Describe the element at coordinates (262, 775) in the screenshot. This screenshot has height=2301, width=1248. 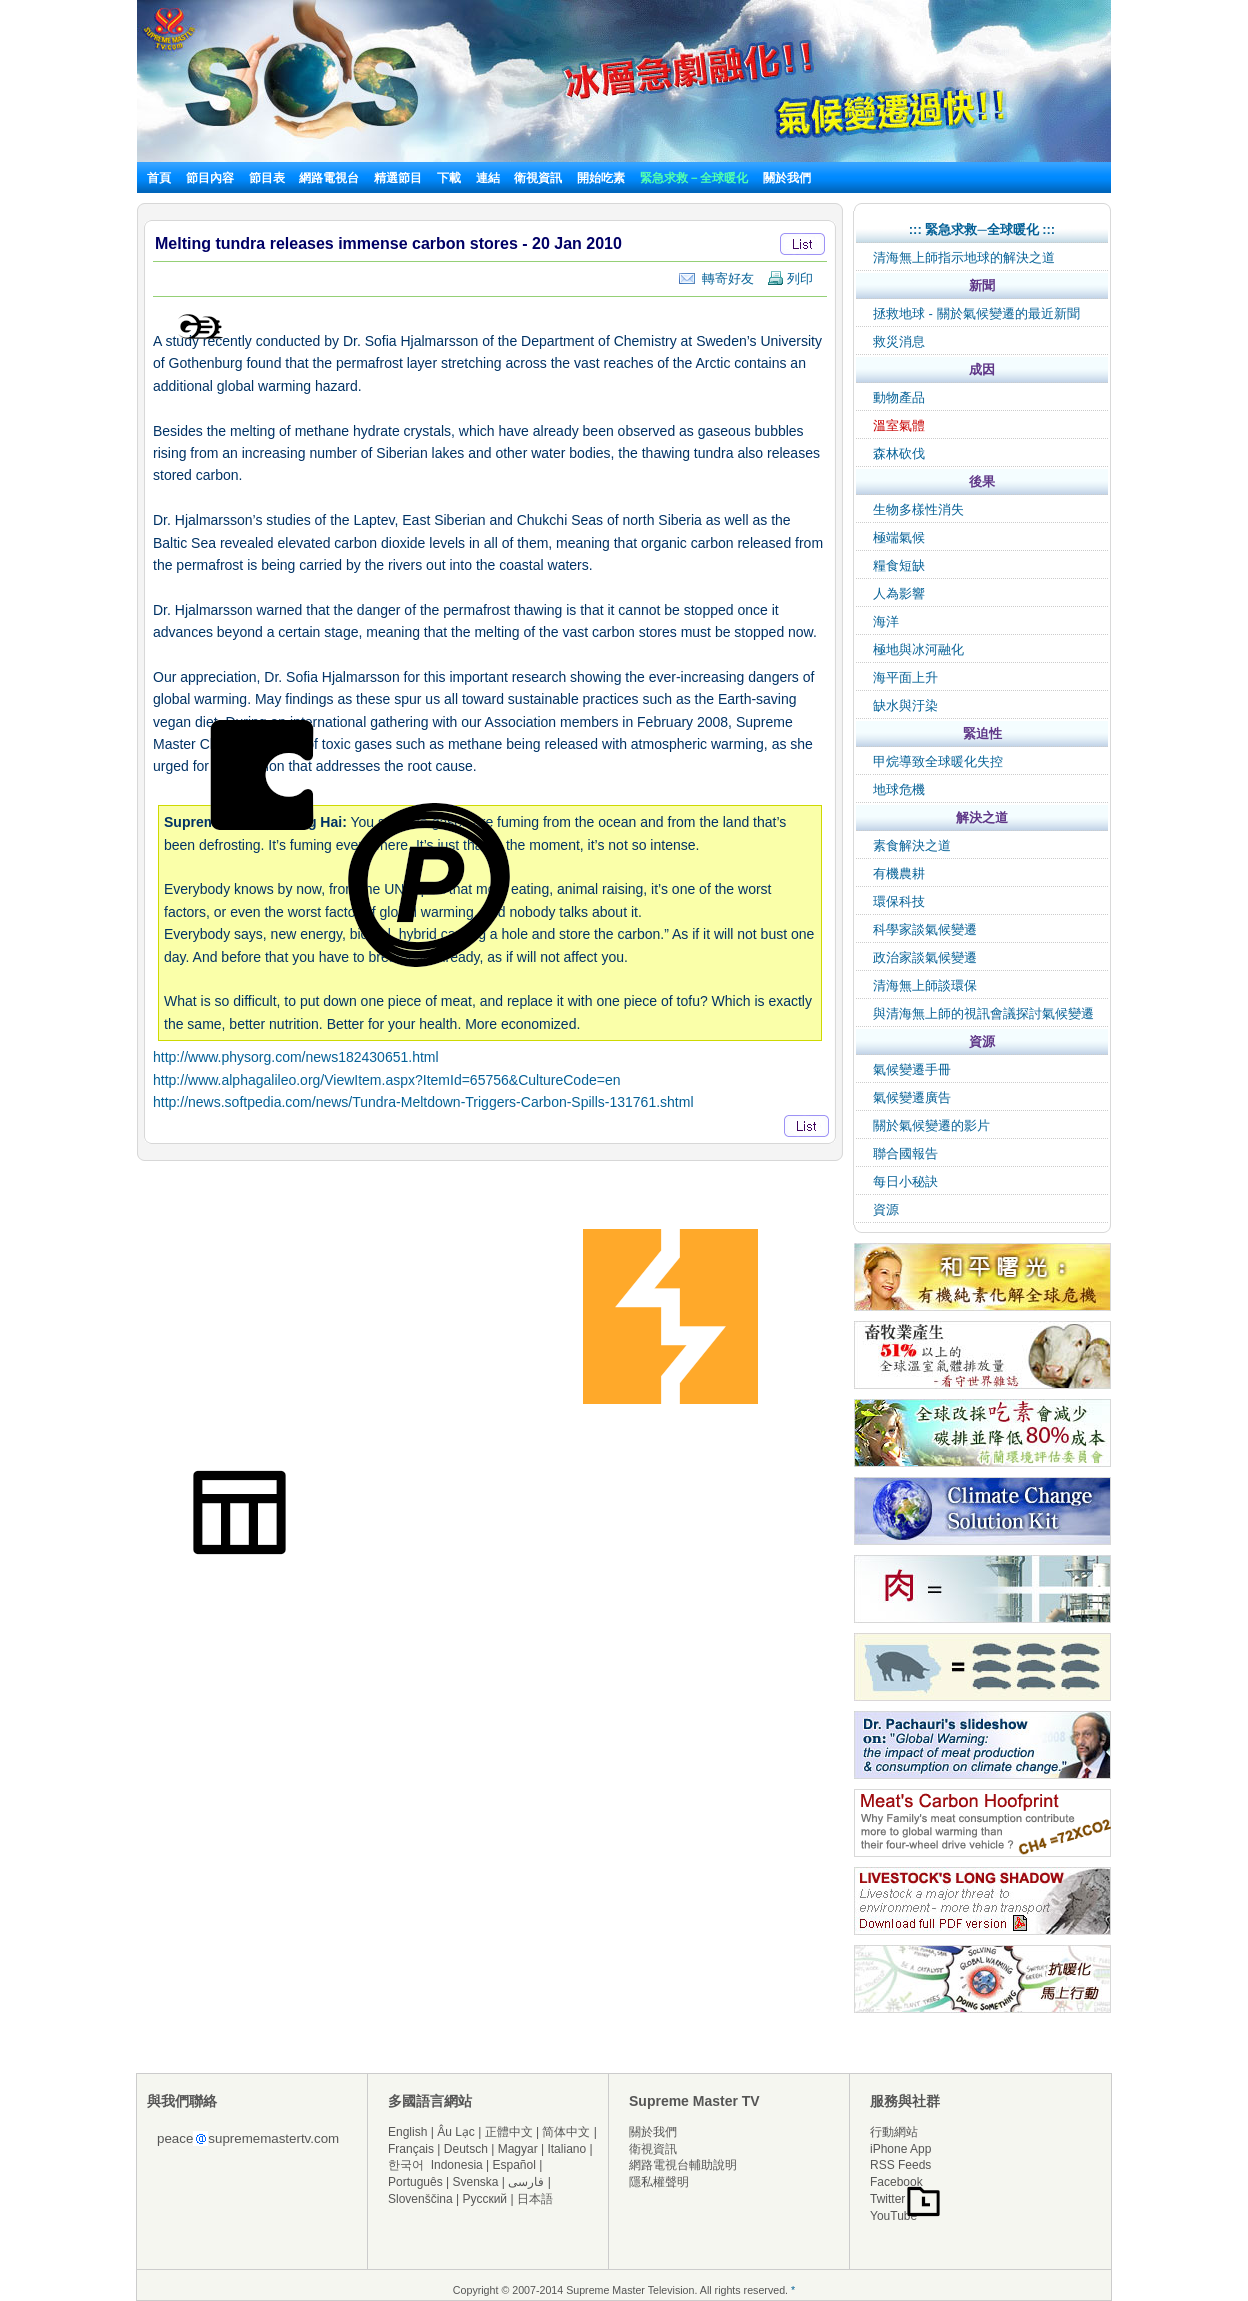
I see `open coda document` at that location.